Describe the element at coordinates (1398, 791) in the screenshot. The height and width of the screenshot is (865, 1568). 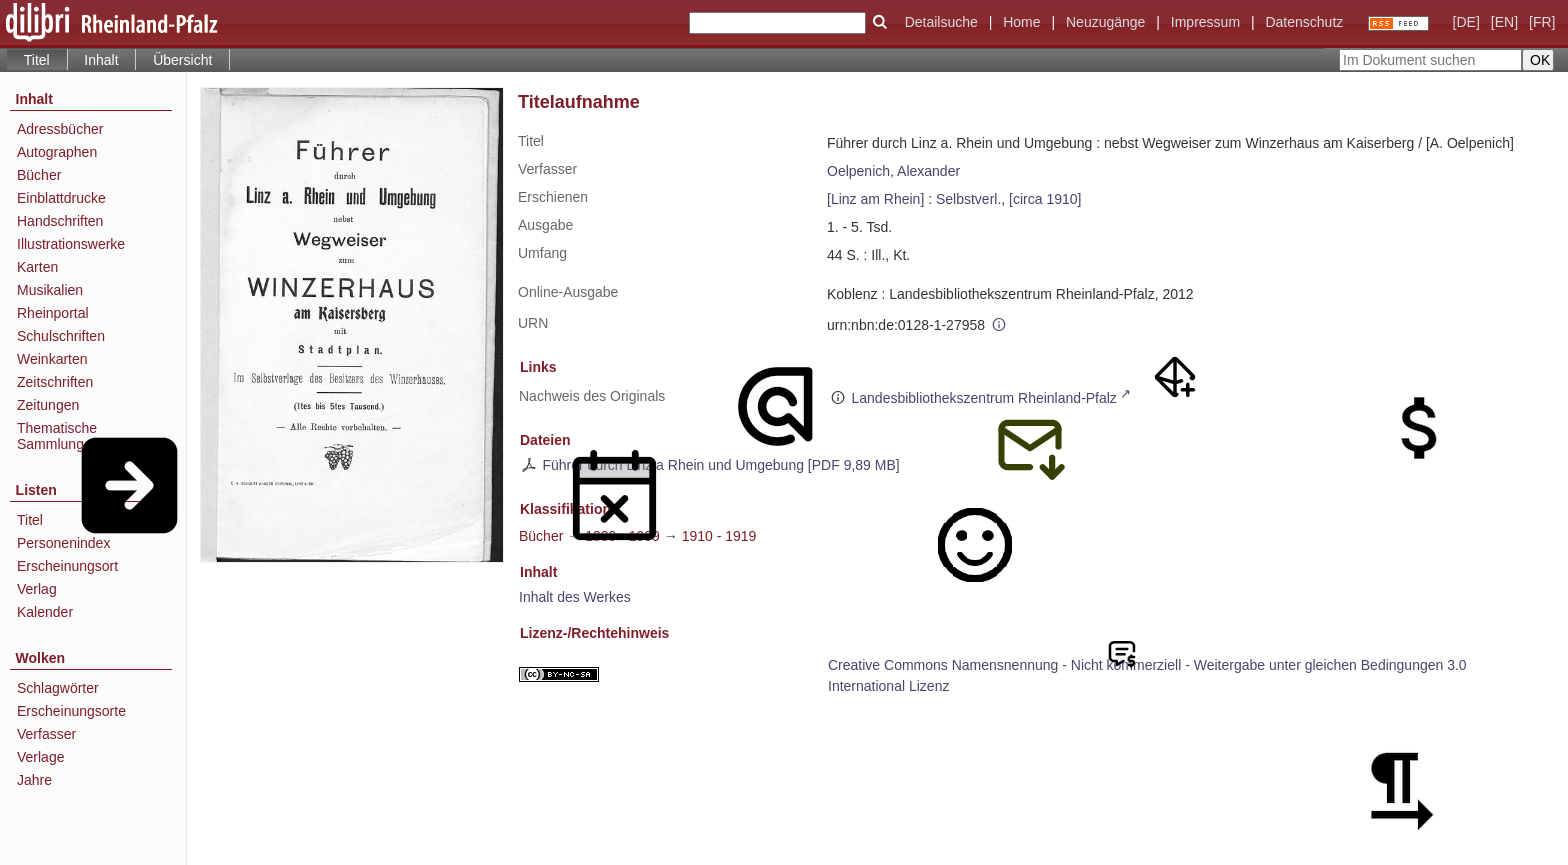
I see `set text direction to left-to-right` at that location.